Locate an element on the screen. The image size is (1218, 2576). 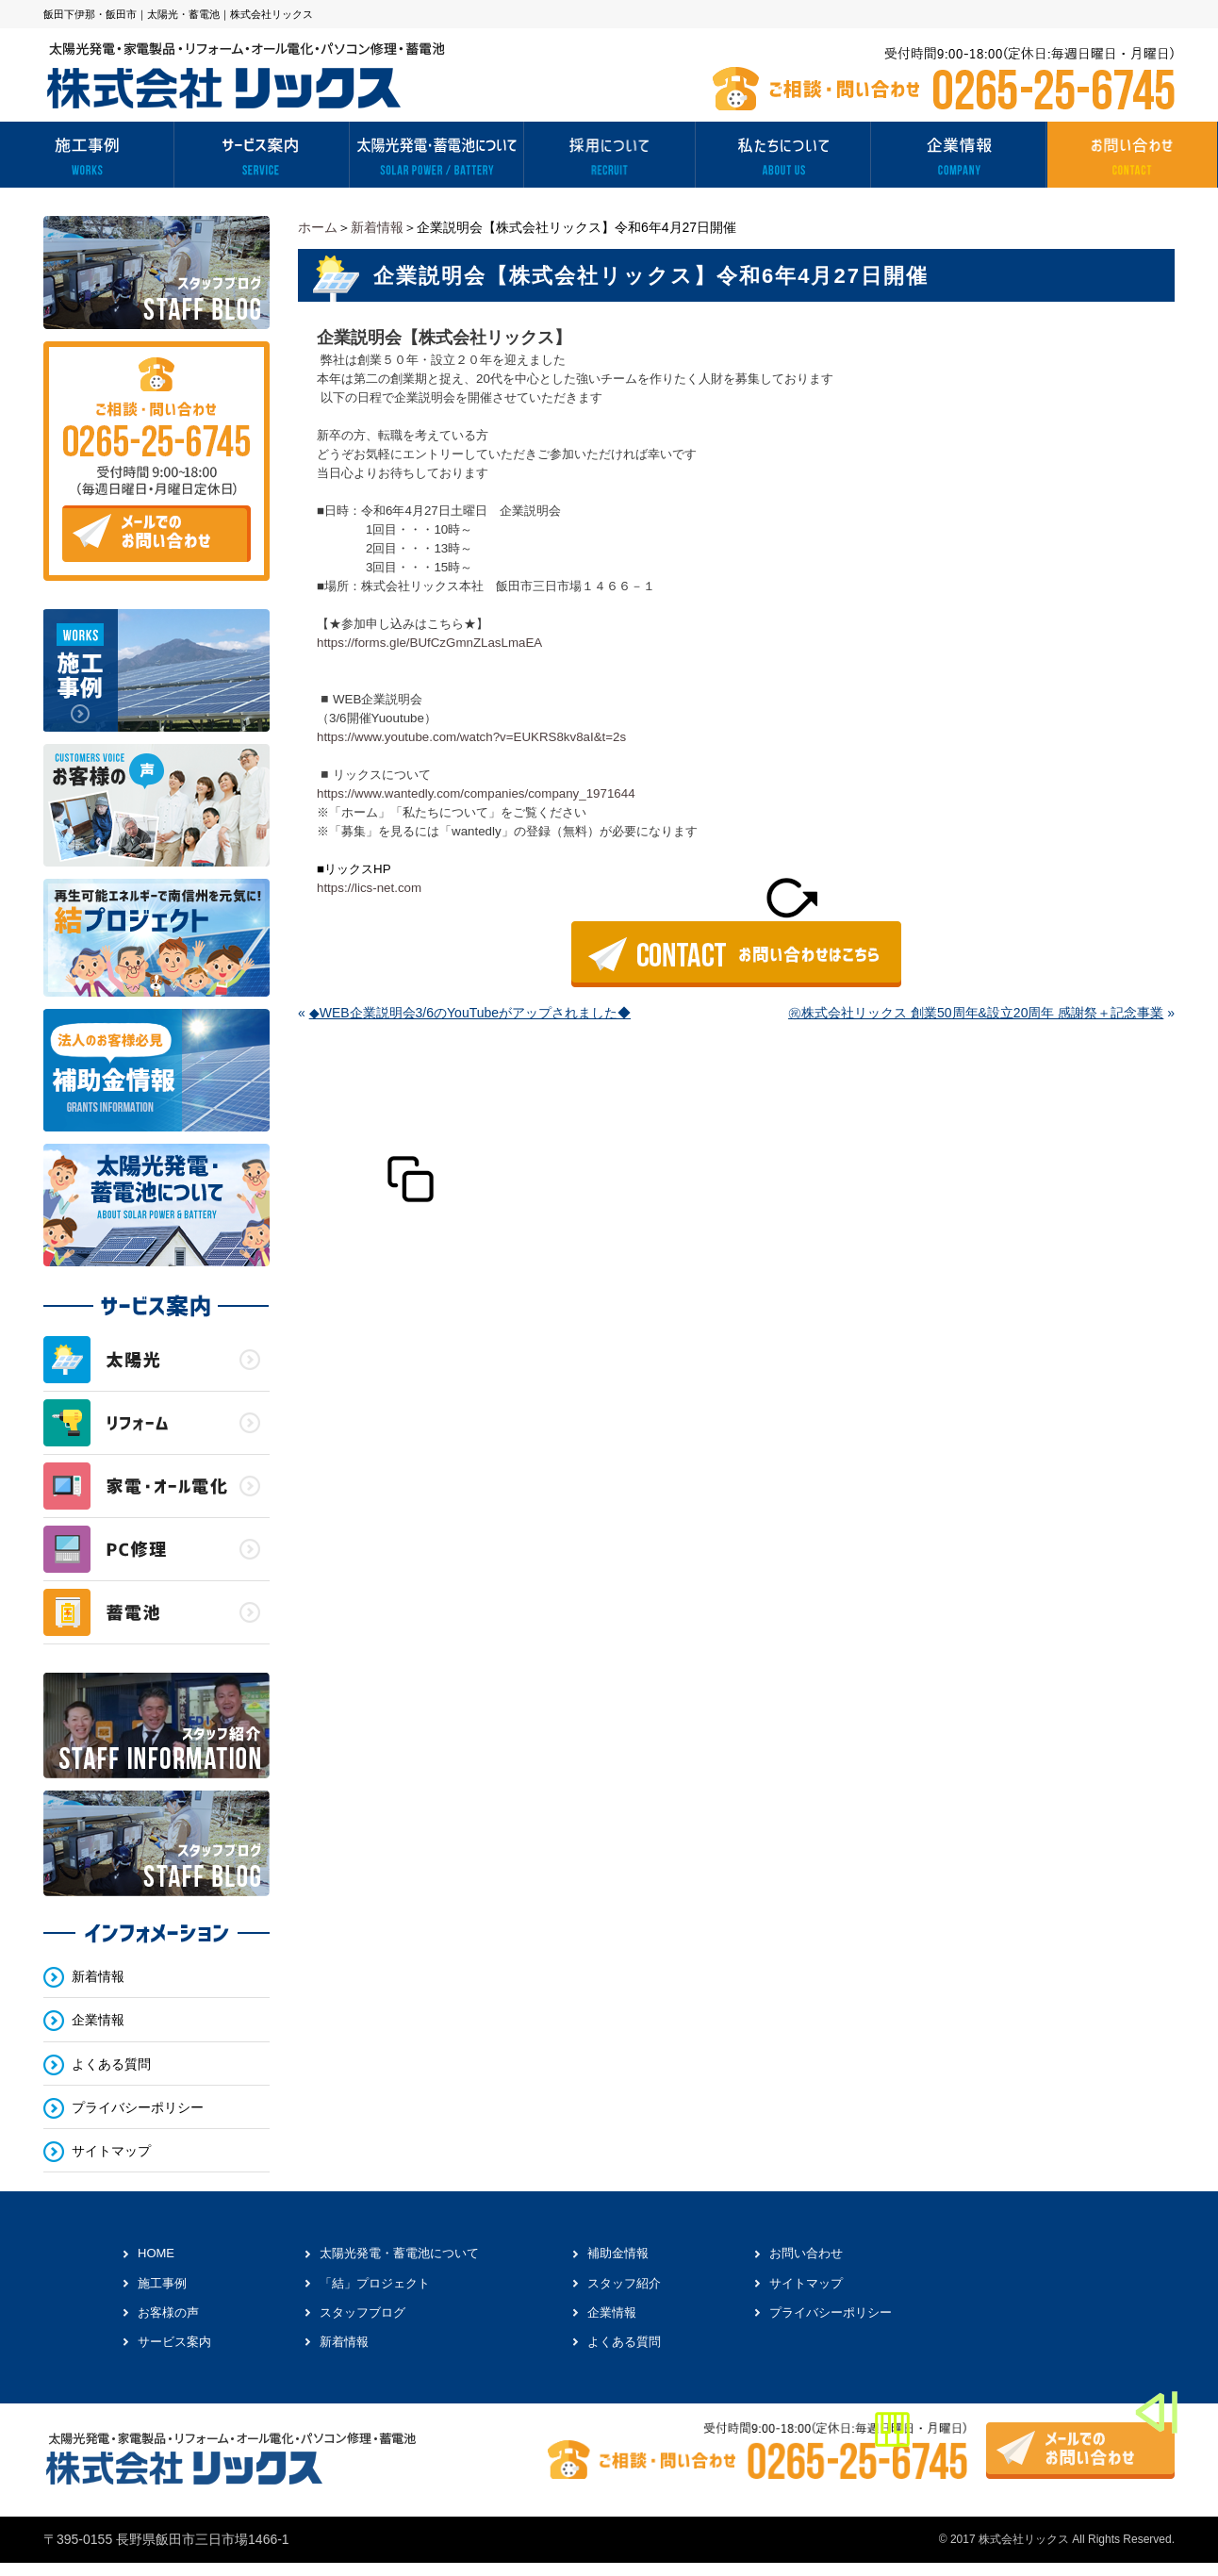
reverse continue debugging execution is located at coordinates (1158, 2412).